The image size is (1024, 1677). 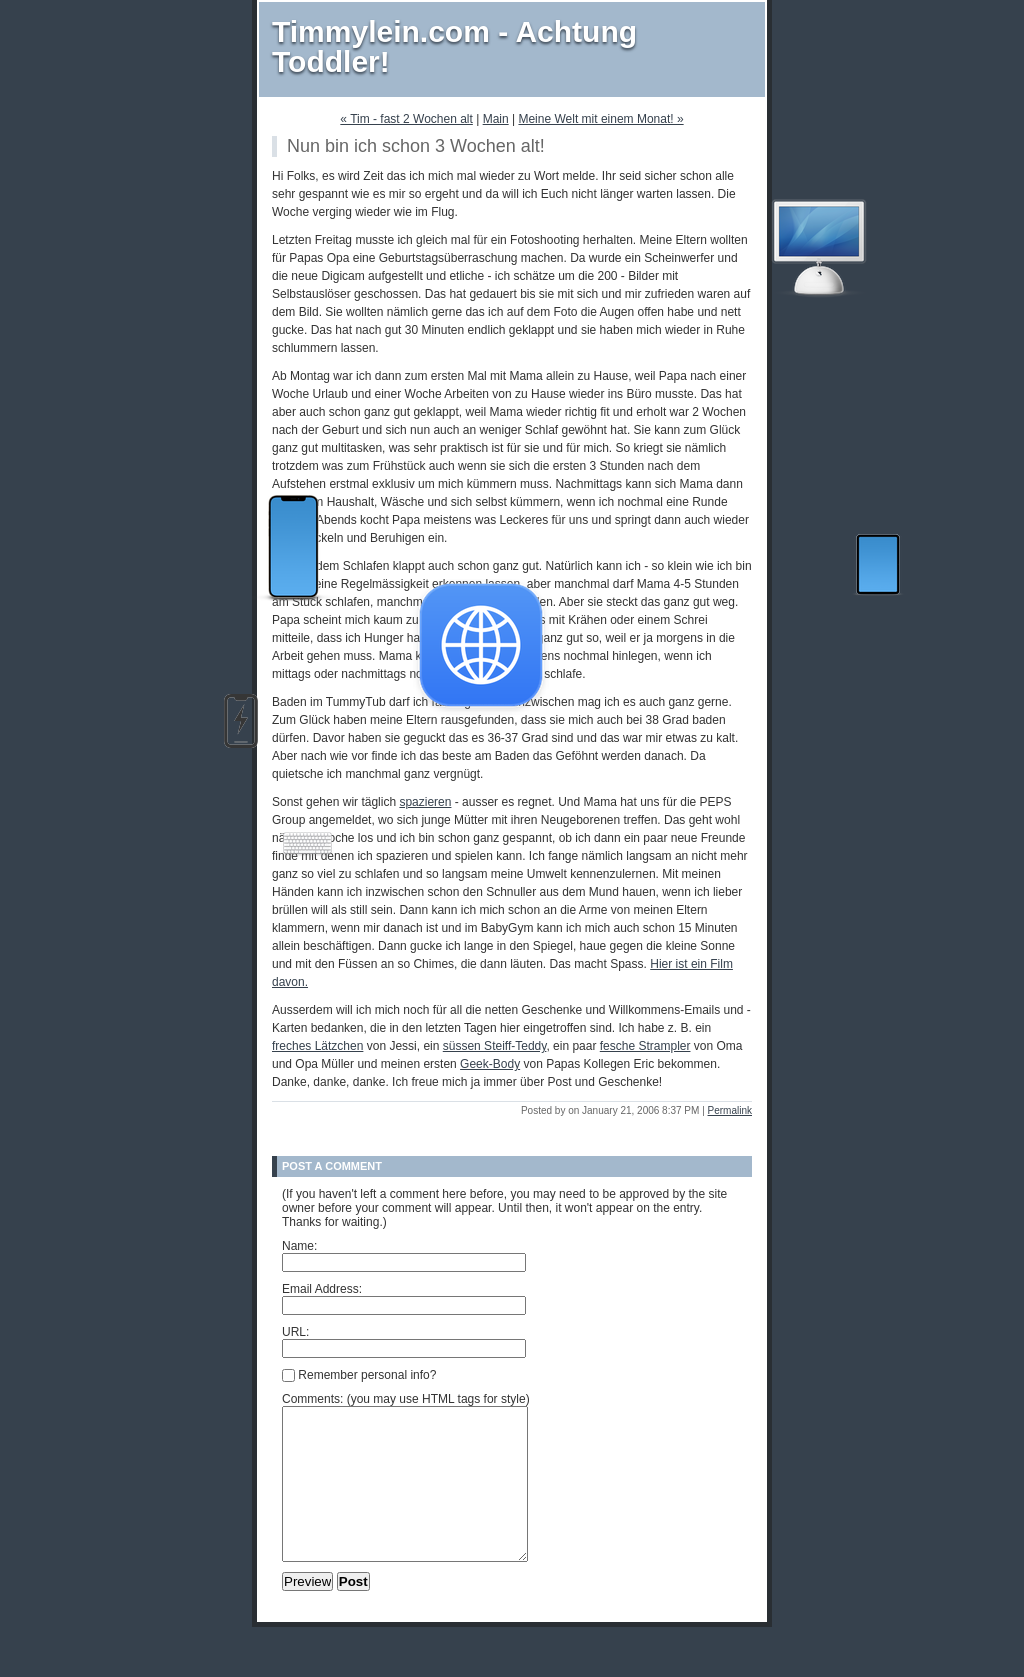 I want to click on indicates a connected iPad device, so click(x=878, y=565).